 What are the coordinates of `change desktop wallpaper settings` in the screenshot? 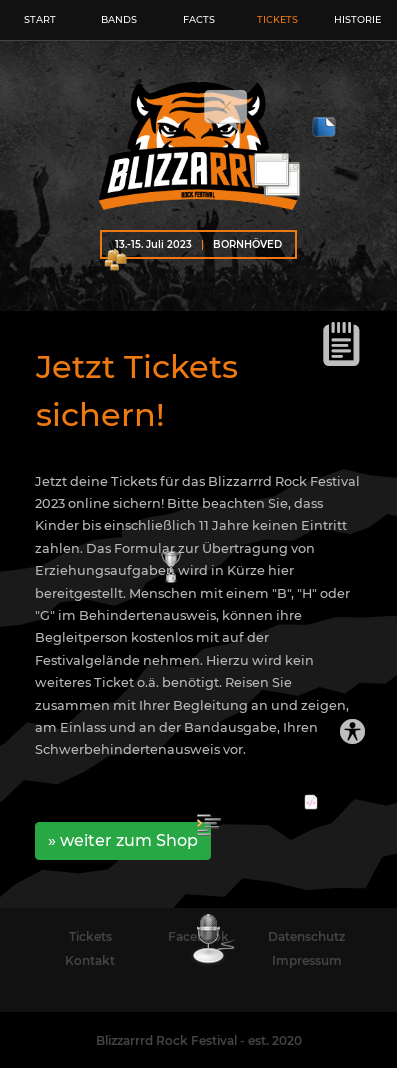 It's located at (324, 126).